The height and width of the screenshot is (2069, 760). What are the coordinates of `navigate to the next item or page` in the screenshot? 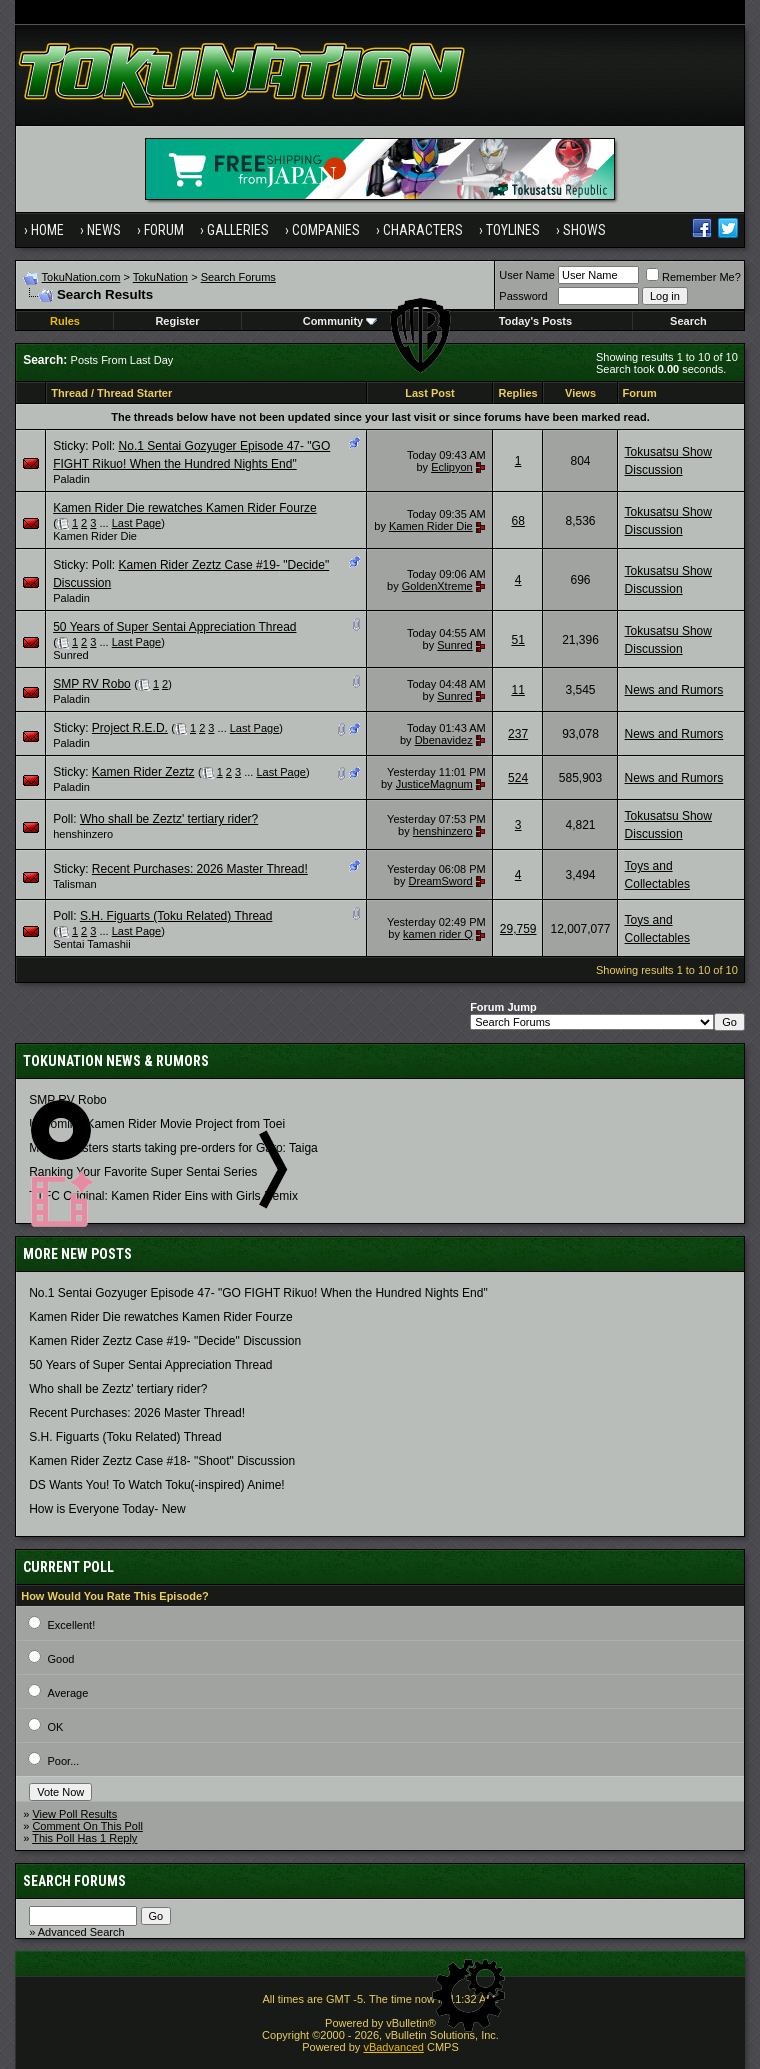 It's located at (271, 1169).